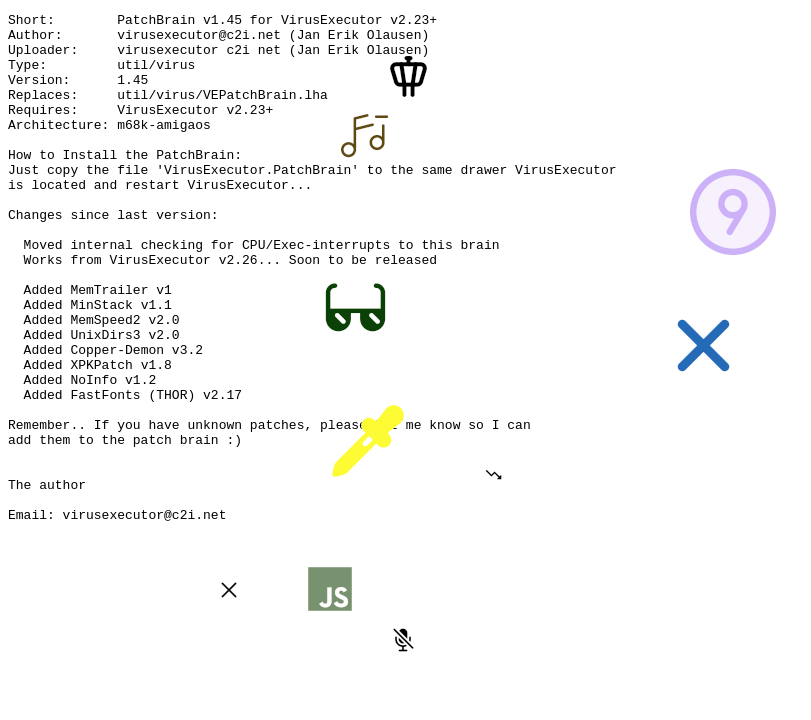 This screenshot has width=811, height=720. Describe the element at coordinates (365, 134) in the screenshot. I see `remove a song from playlist` at that location.